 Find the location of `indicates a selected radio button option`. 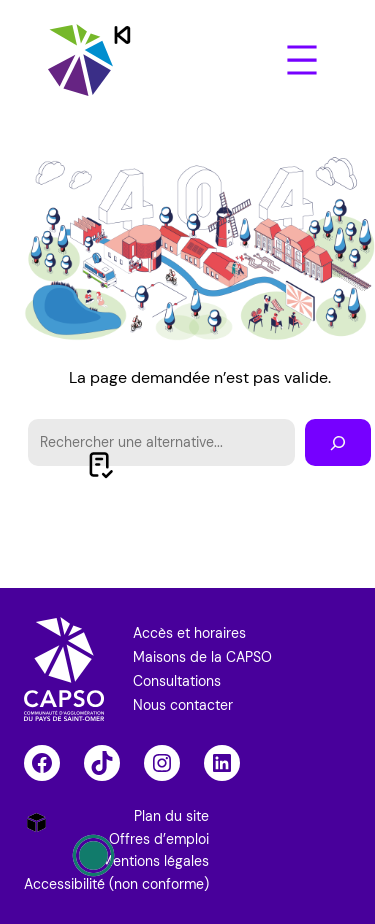

indicates a selected radio button option is located at coordinates (93, 855).